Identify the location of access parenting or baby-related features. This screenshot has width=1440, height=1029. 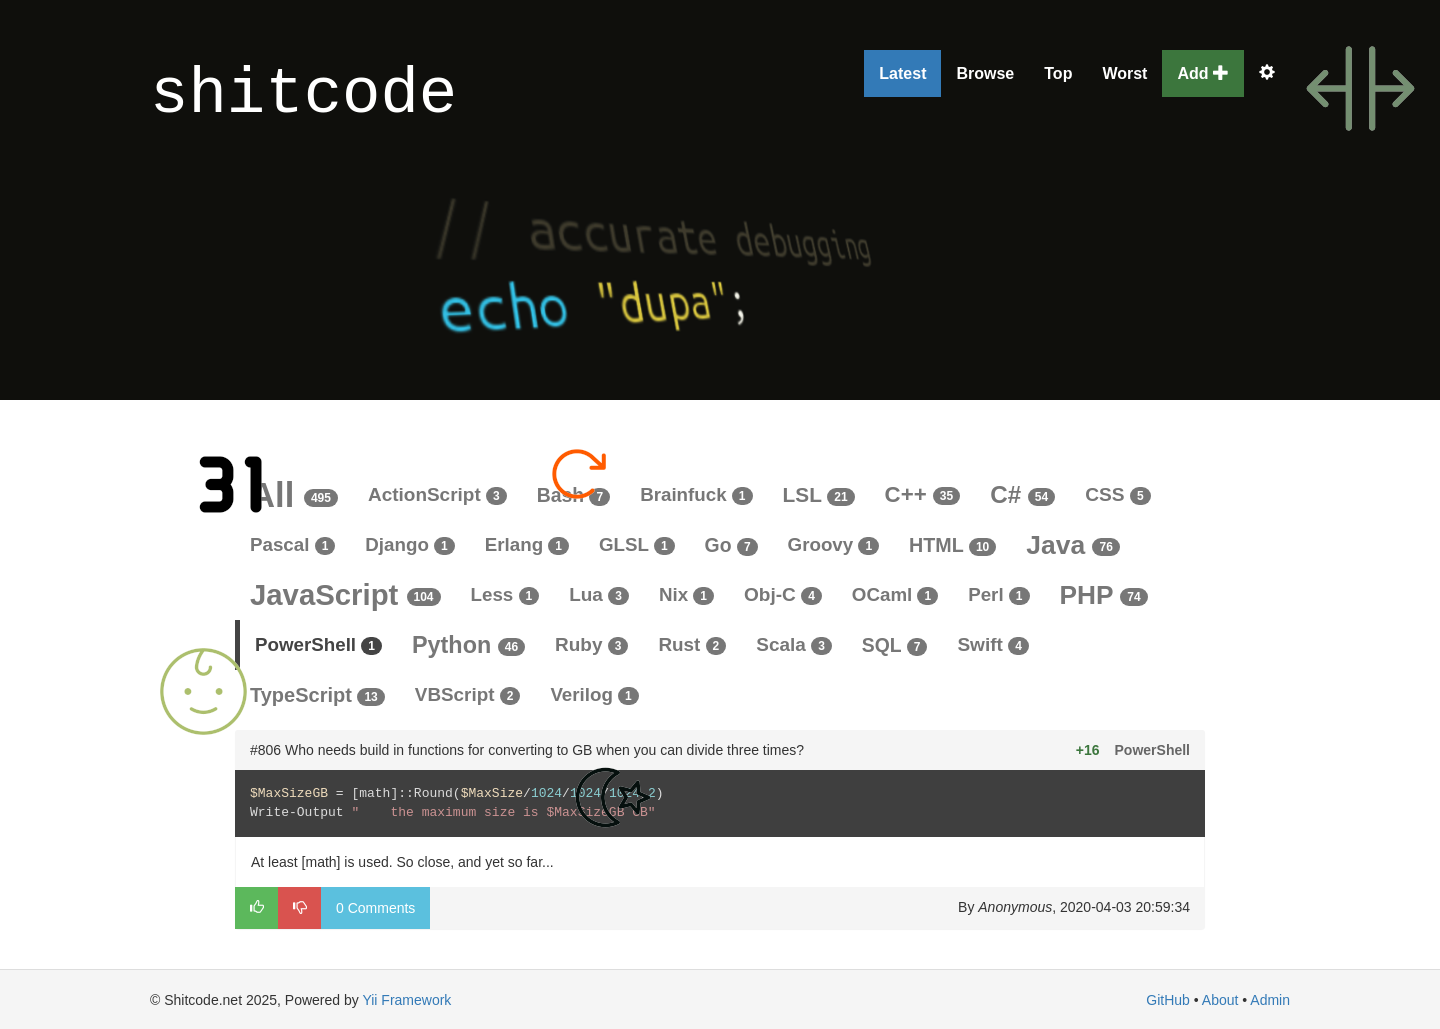
(203, 691).